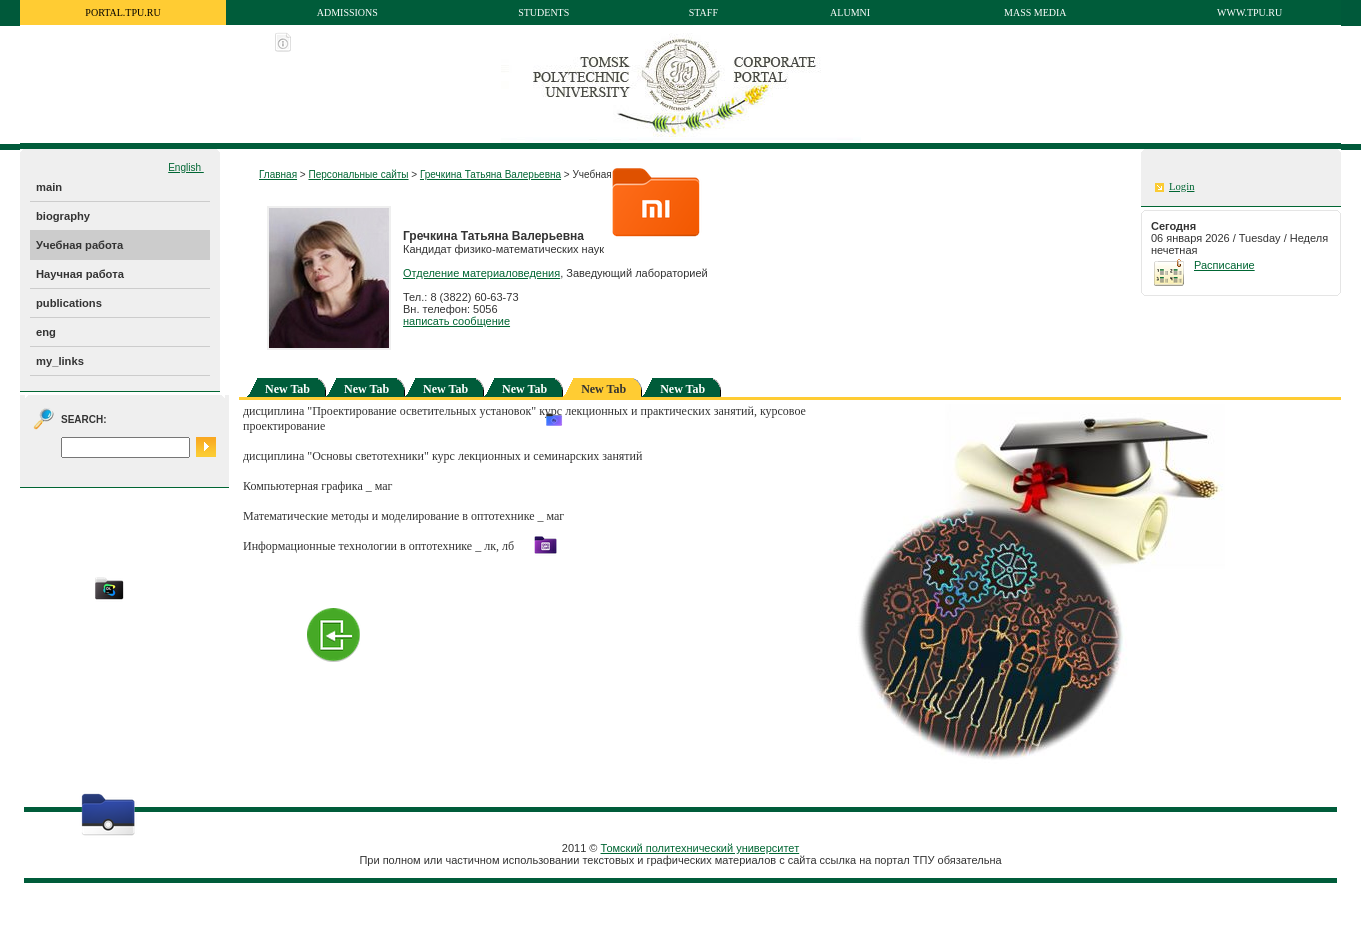 Image resolution: width=1361 pixels, height=927 pixels. I want to click on open xiaomi-related files folder, so click(655, 204).